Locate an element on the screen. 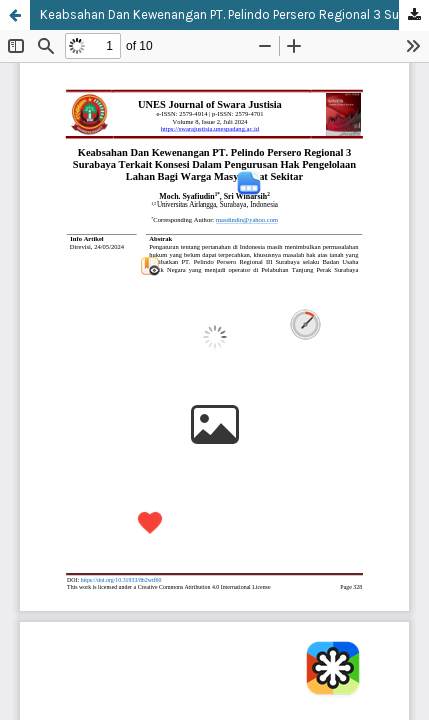 The image size is (429, 720). open calibre e-book management app is located at coordinates (150, 266).